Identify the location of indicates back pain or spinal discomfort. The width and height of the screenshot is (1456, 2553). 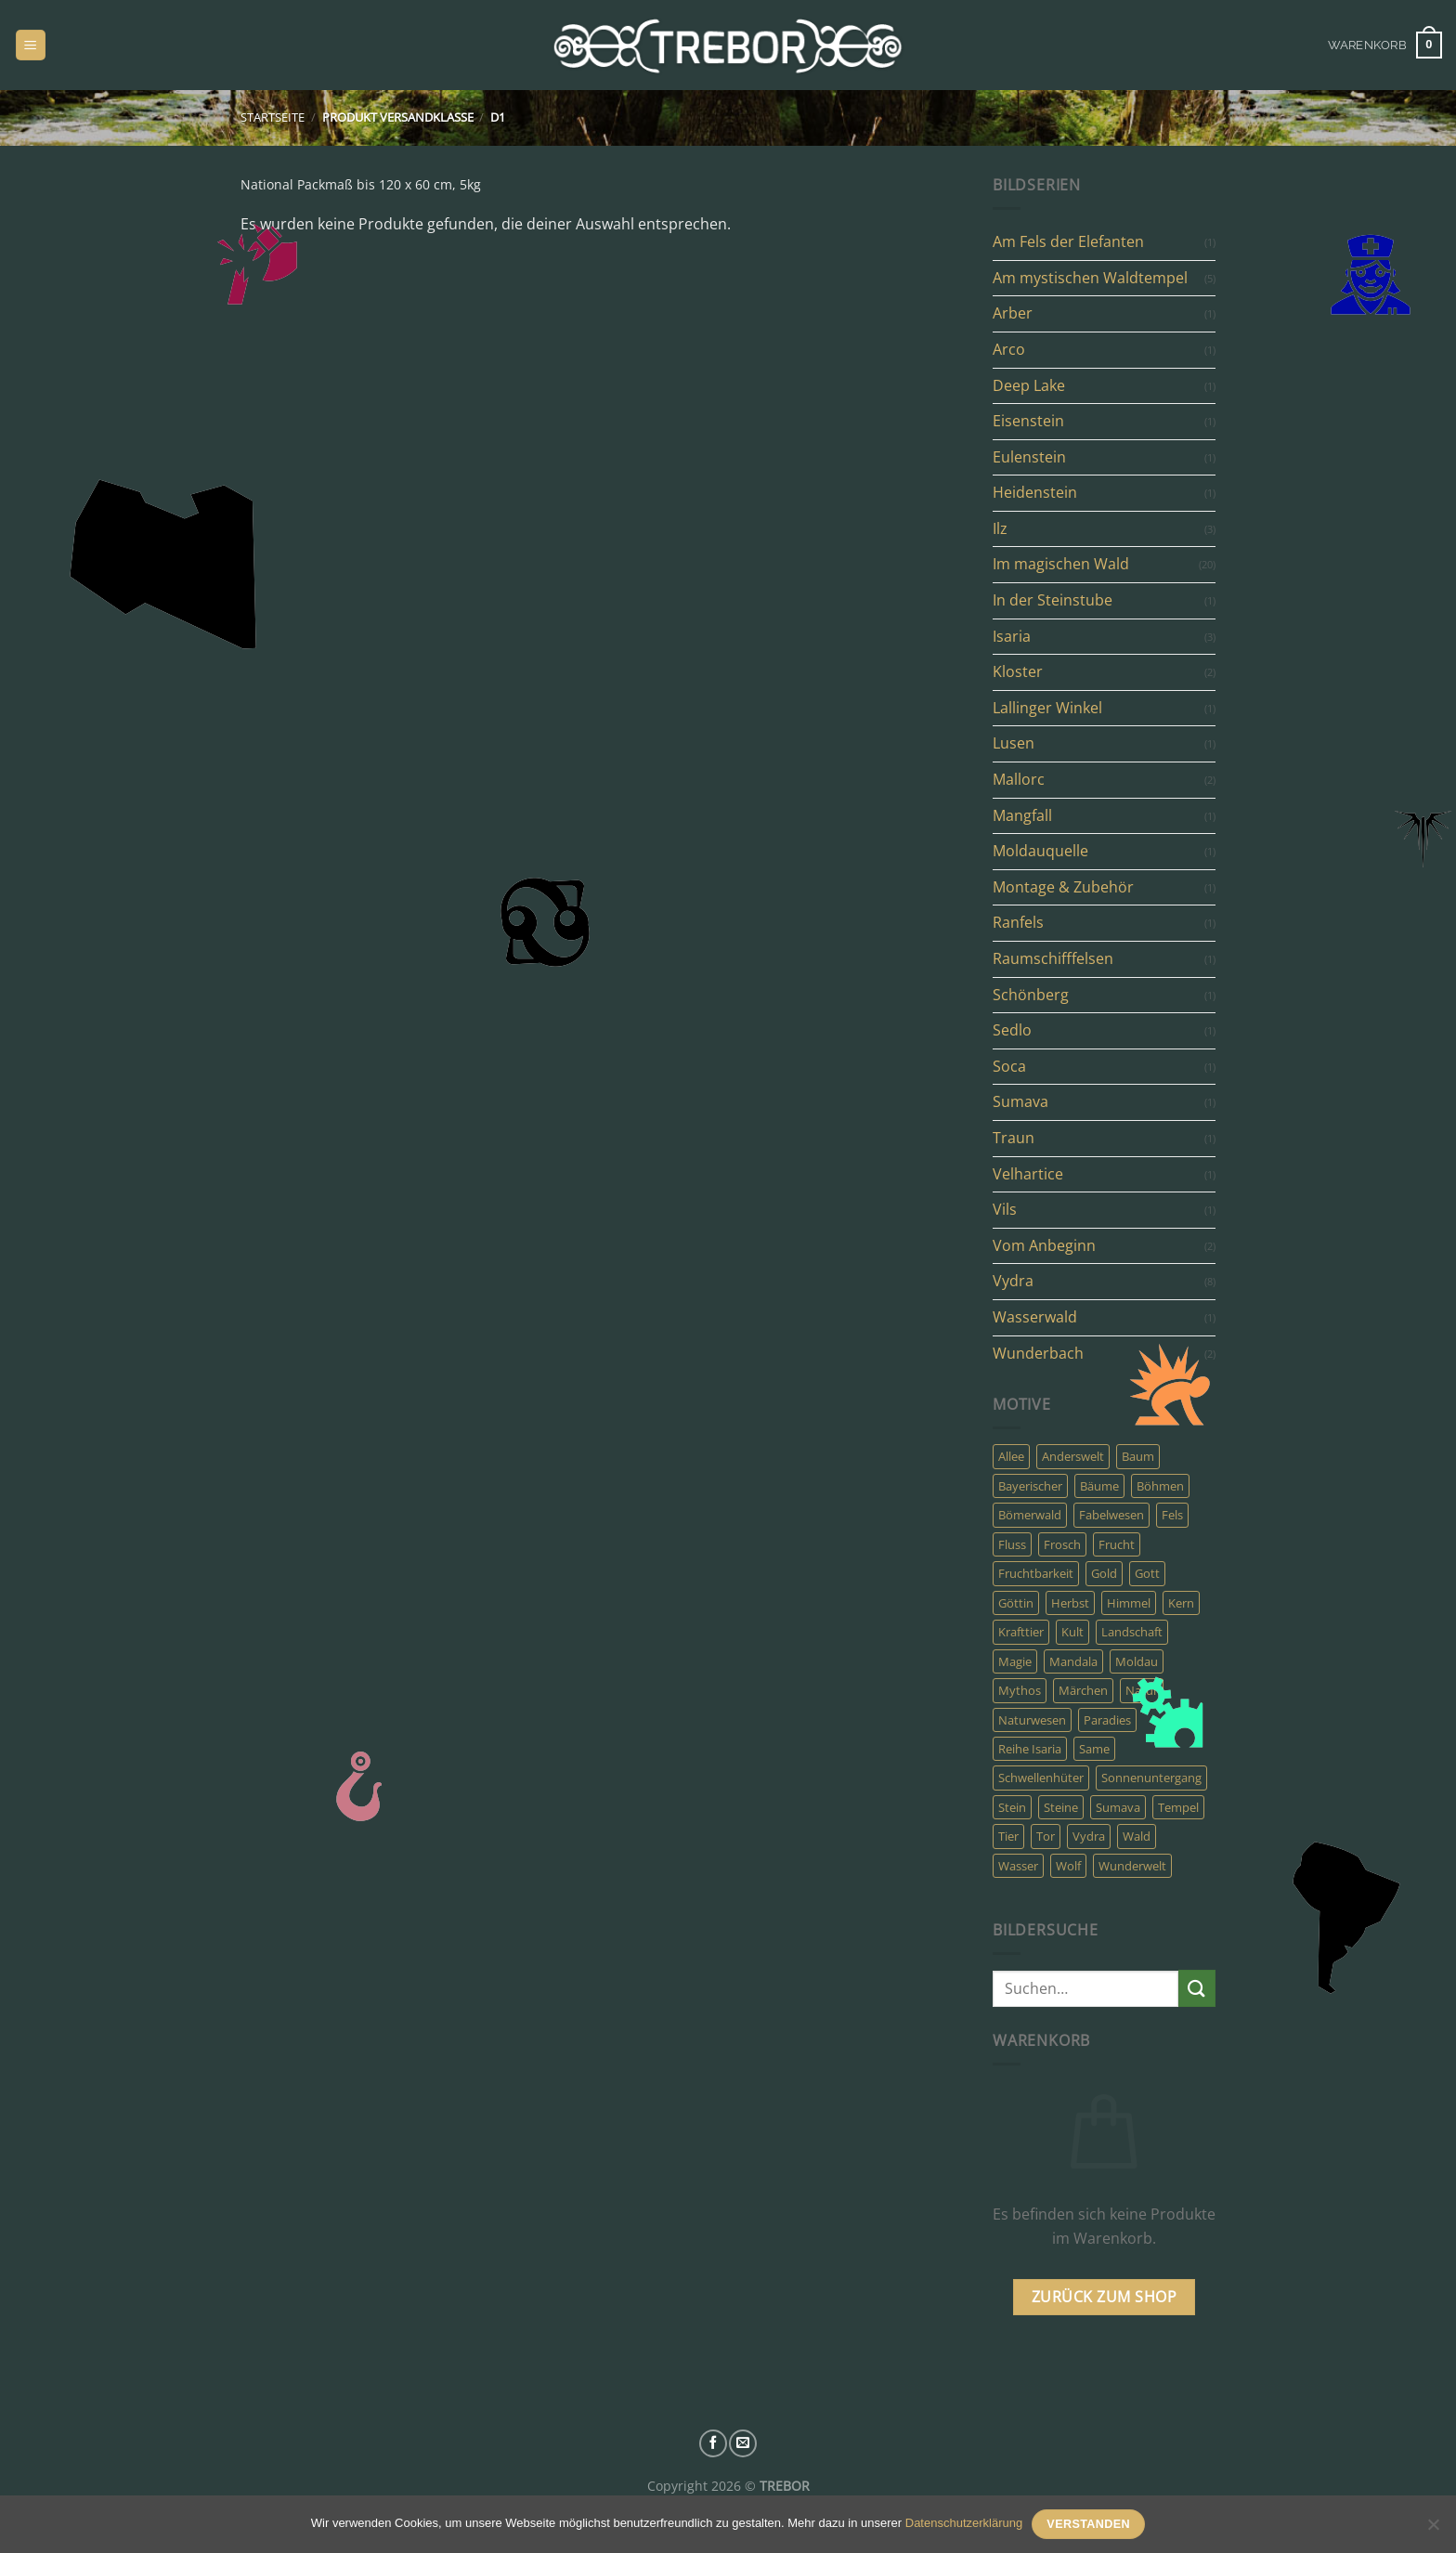
(1168, 1384).